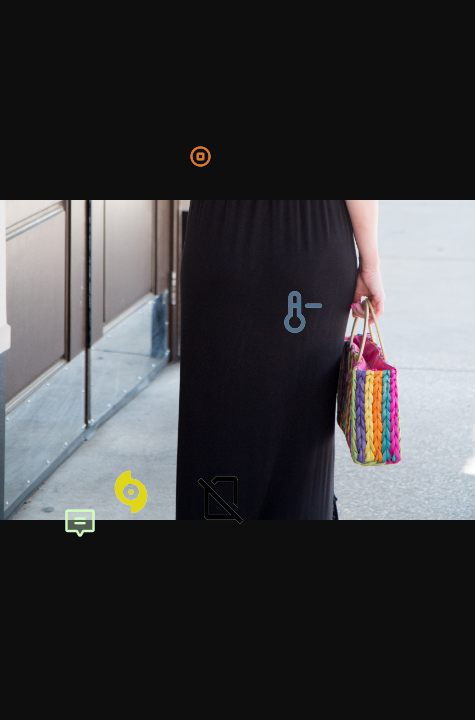 This screenshot has height=720, width=475. I want to click on indicates hurricane or tropical storm warning, so click(131, 492).